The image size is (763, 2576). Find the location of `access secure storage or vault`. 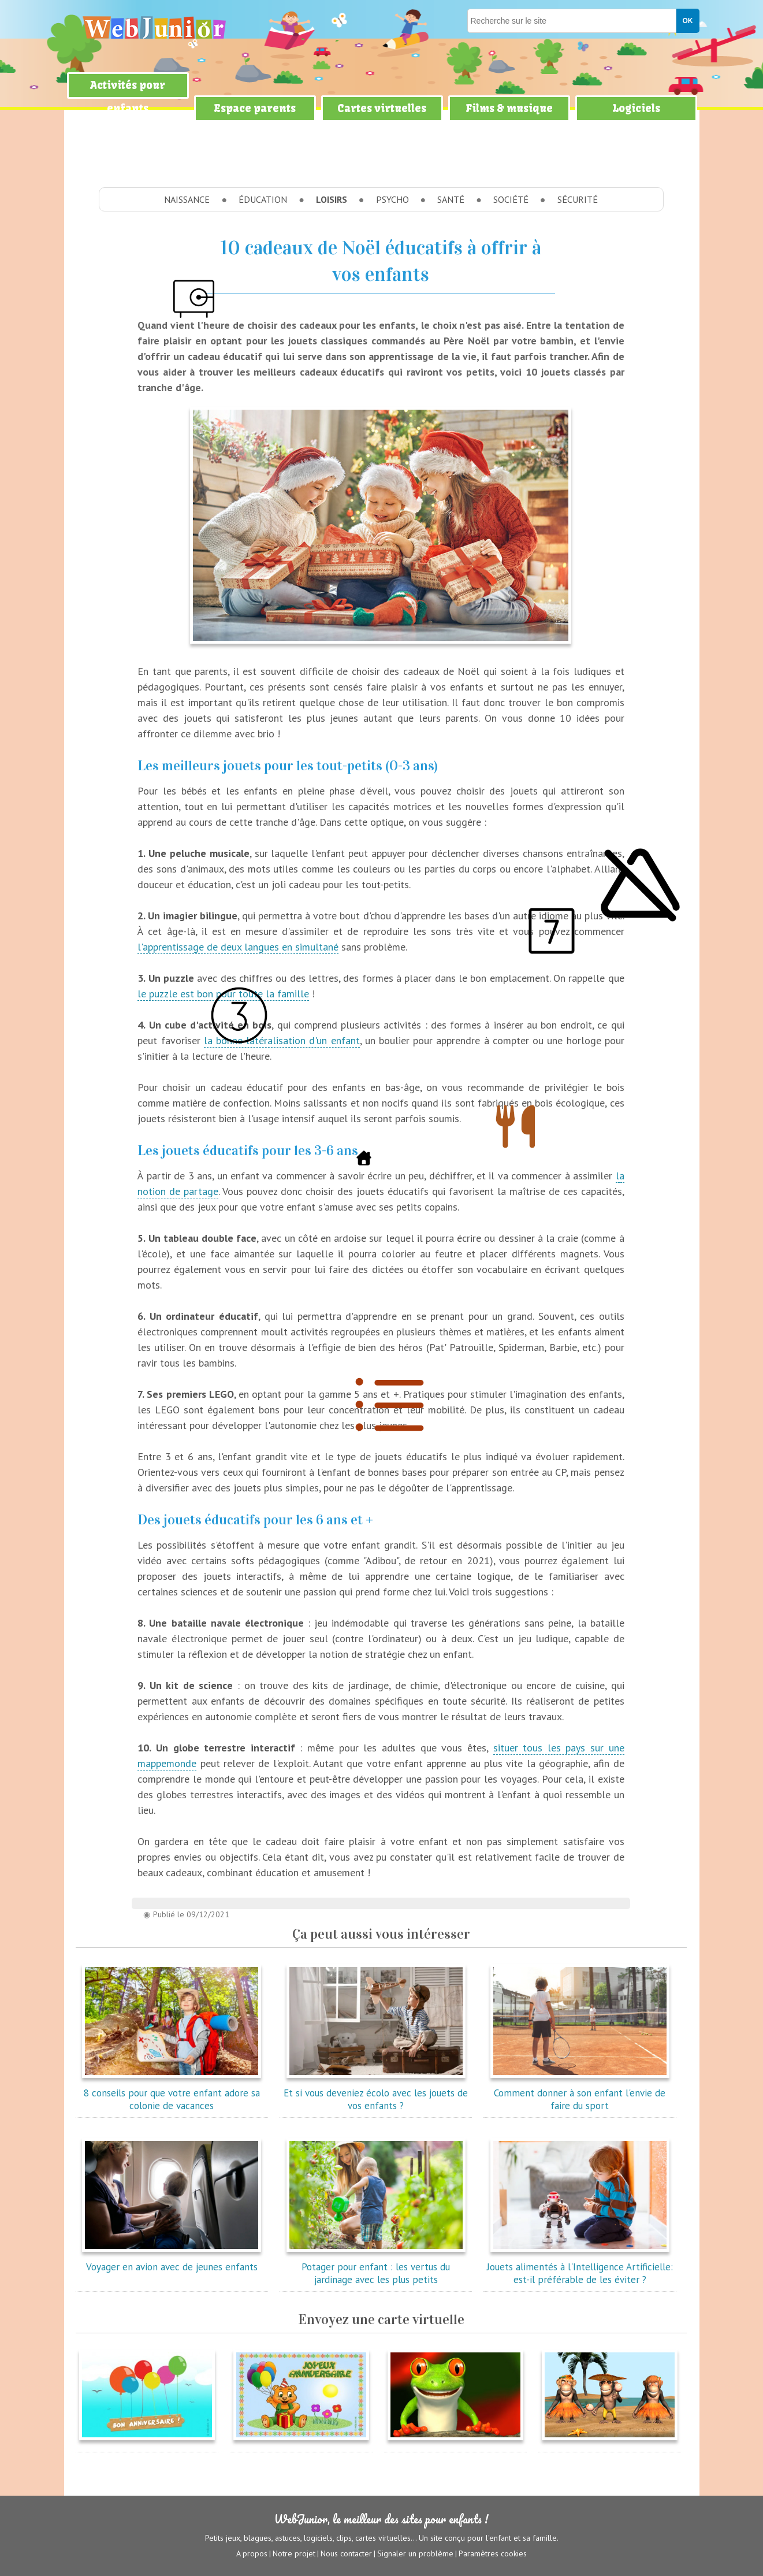

access secure storage or vault is located at coordinates (193, 297).